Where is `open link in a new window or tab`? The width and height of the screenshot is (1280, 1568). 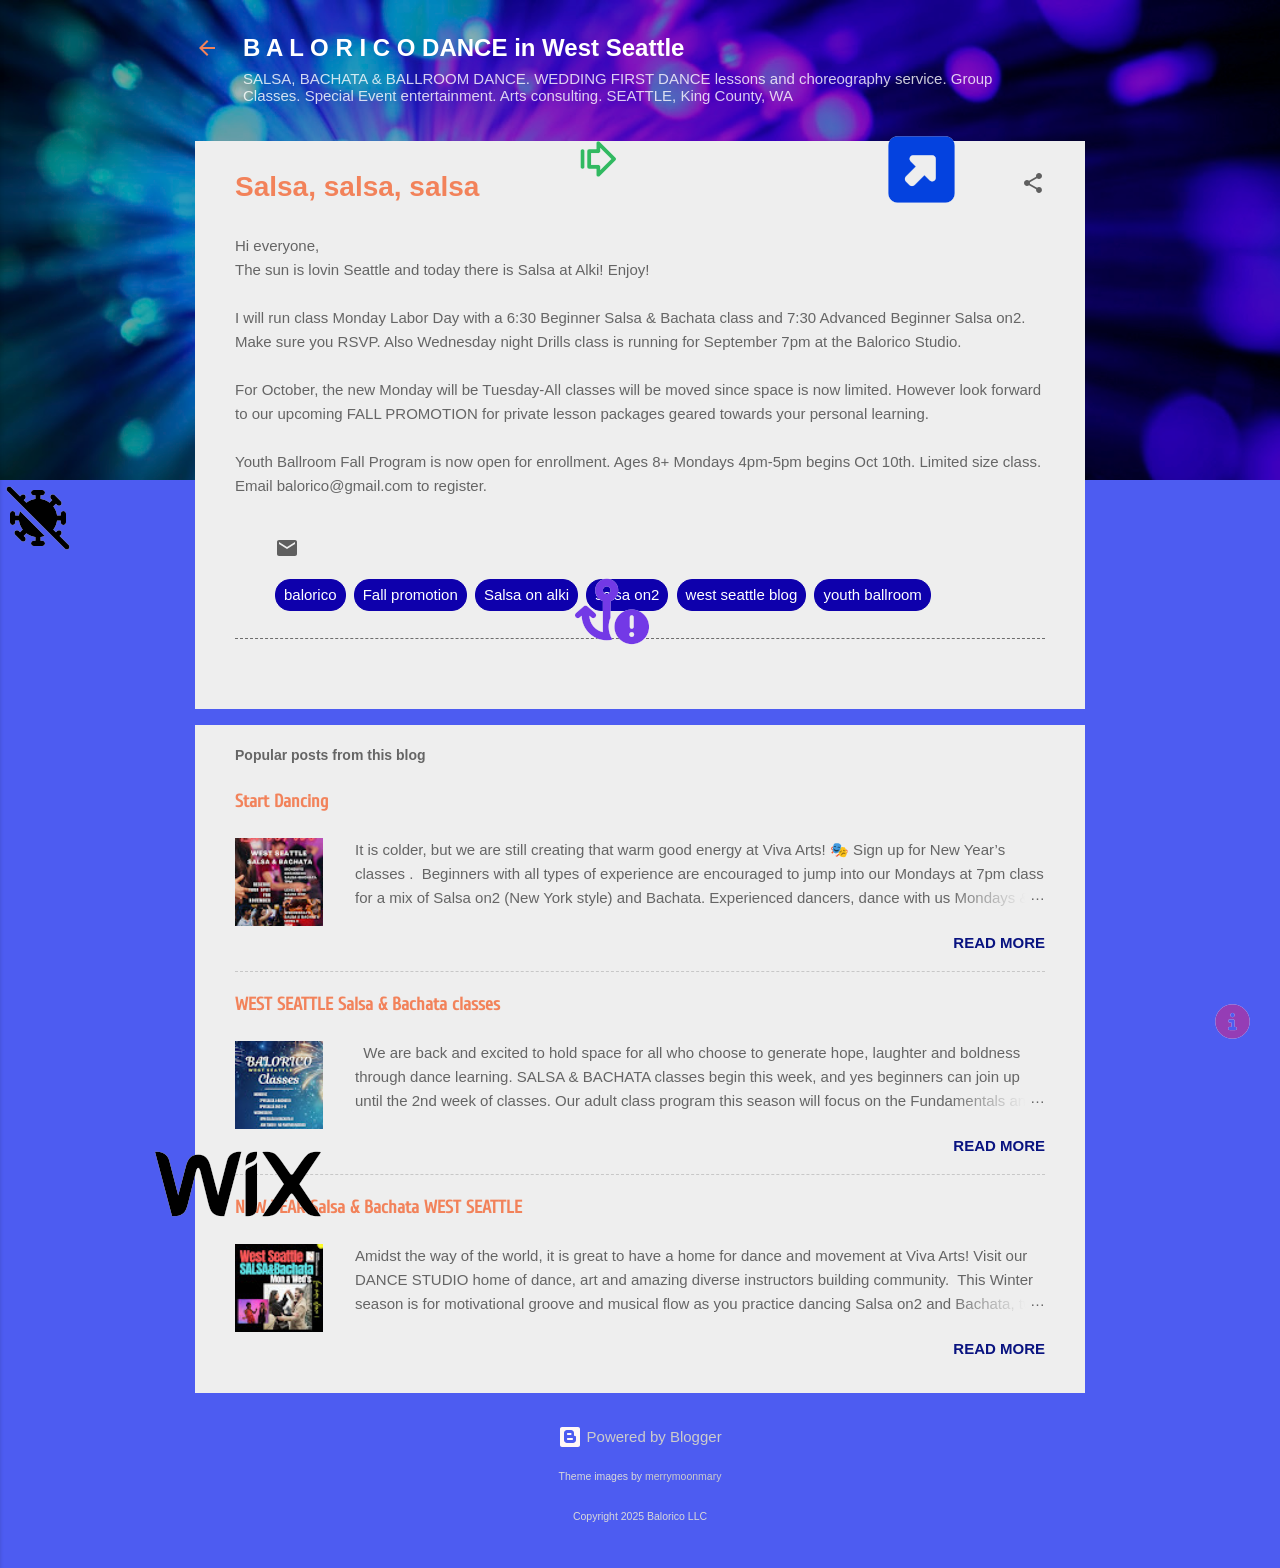
open link in a new window or tab is located at coordinates (921, 169).